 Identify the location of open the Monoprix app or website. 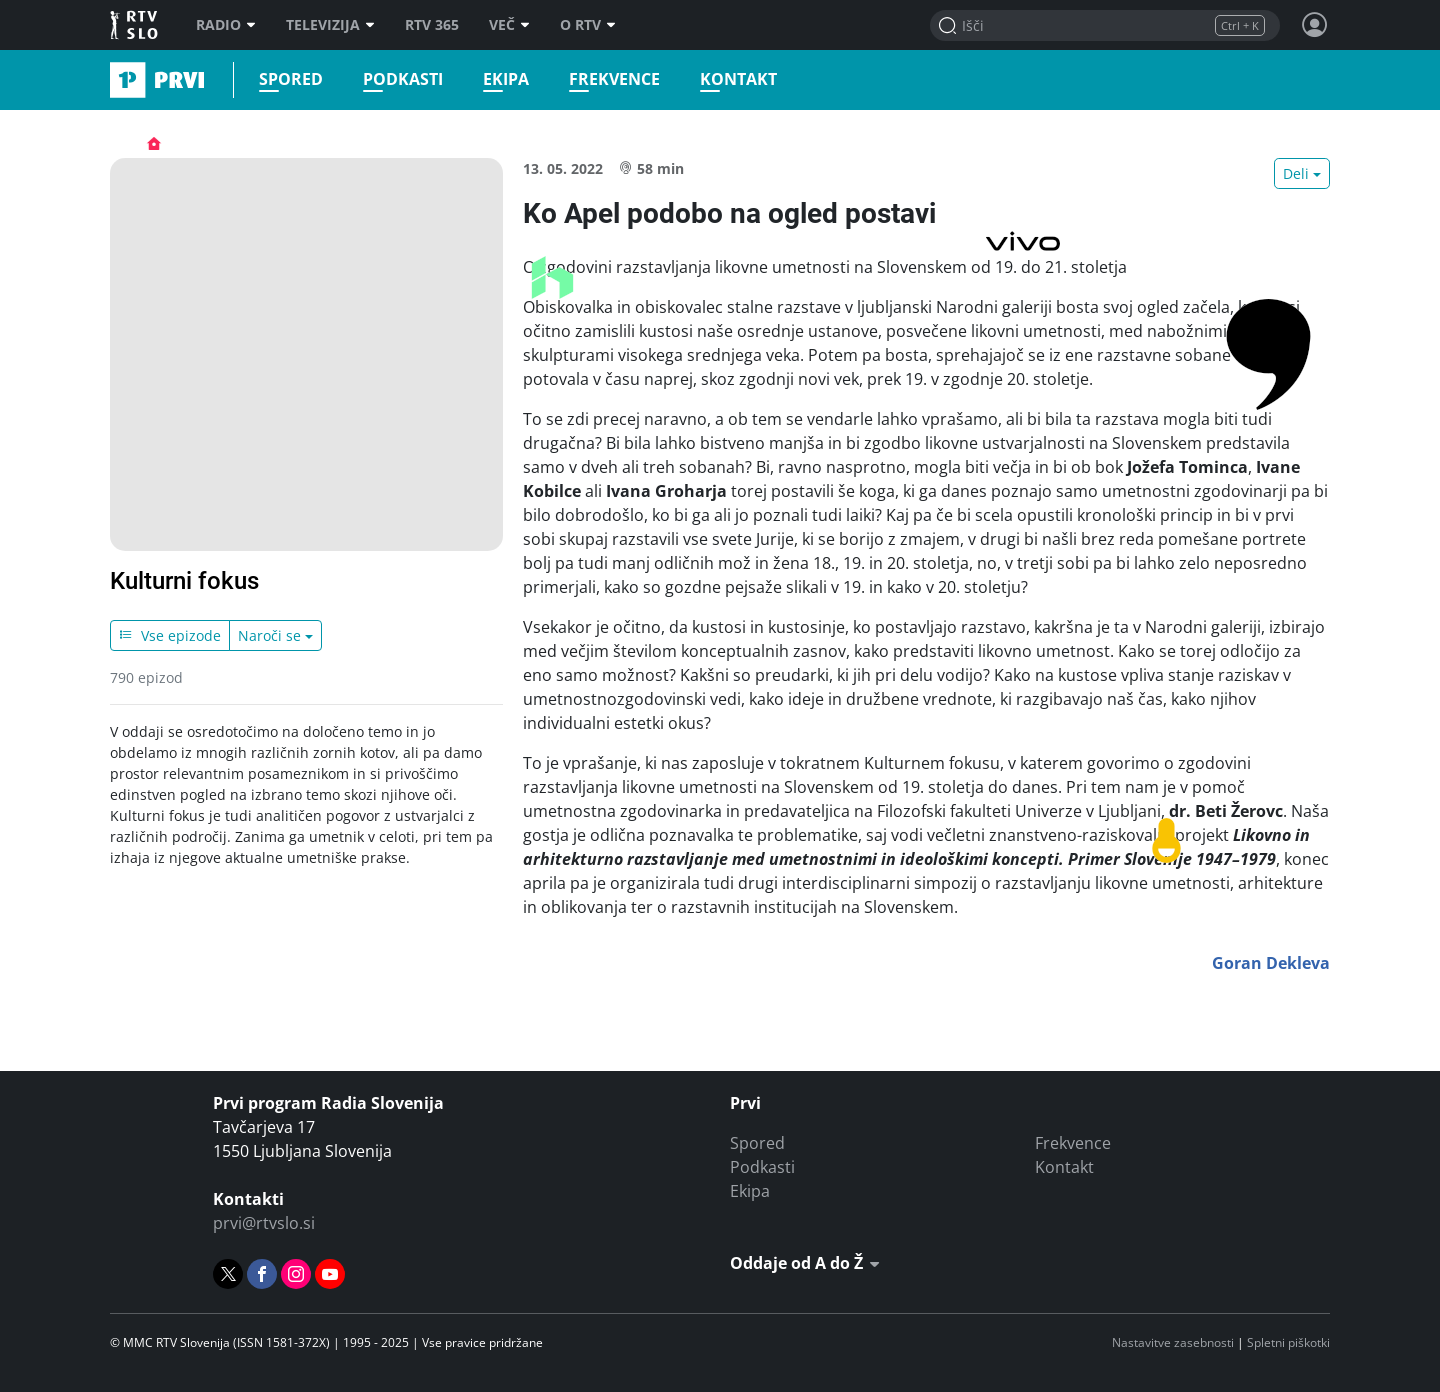
(1268, 354).